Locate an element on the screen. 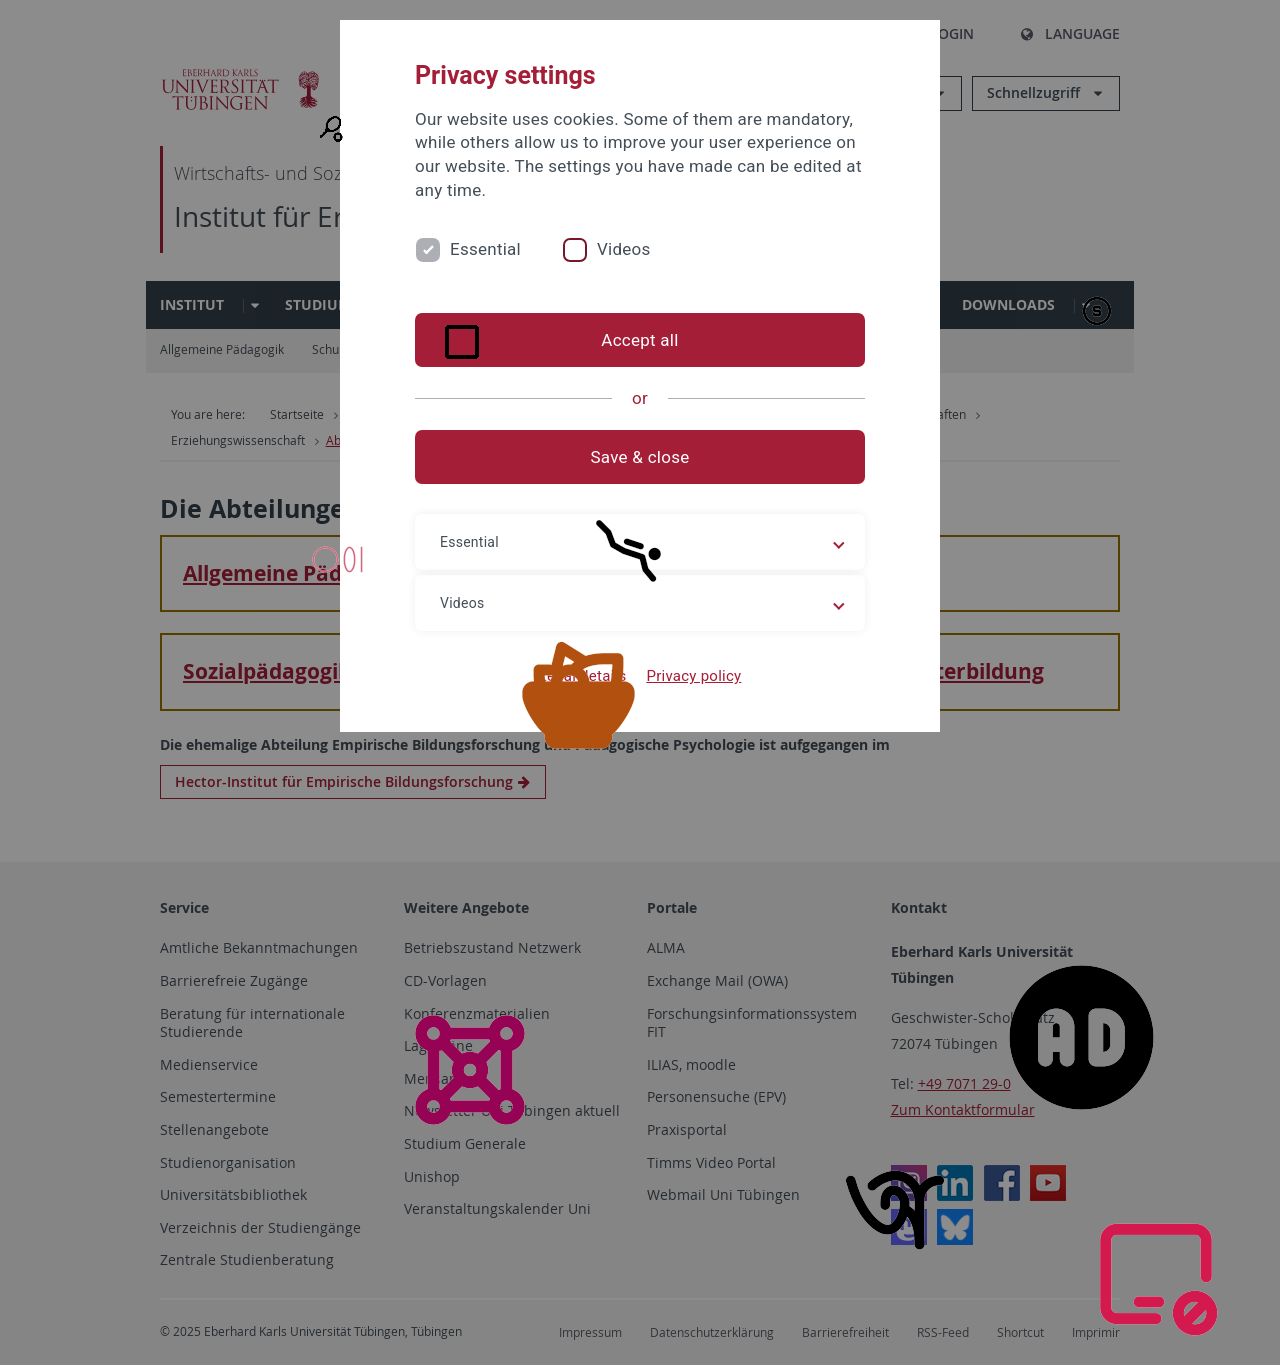 The image size is (1280, 1365). browse scuba diving activities or lessons is located at coordinates (630, 554).